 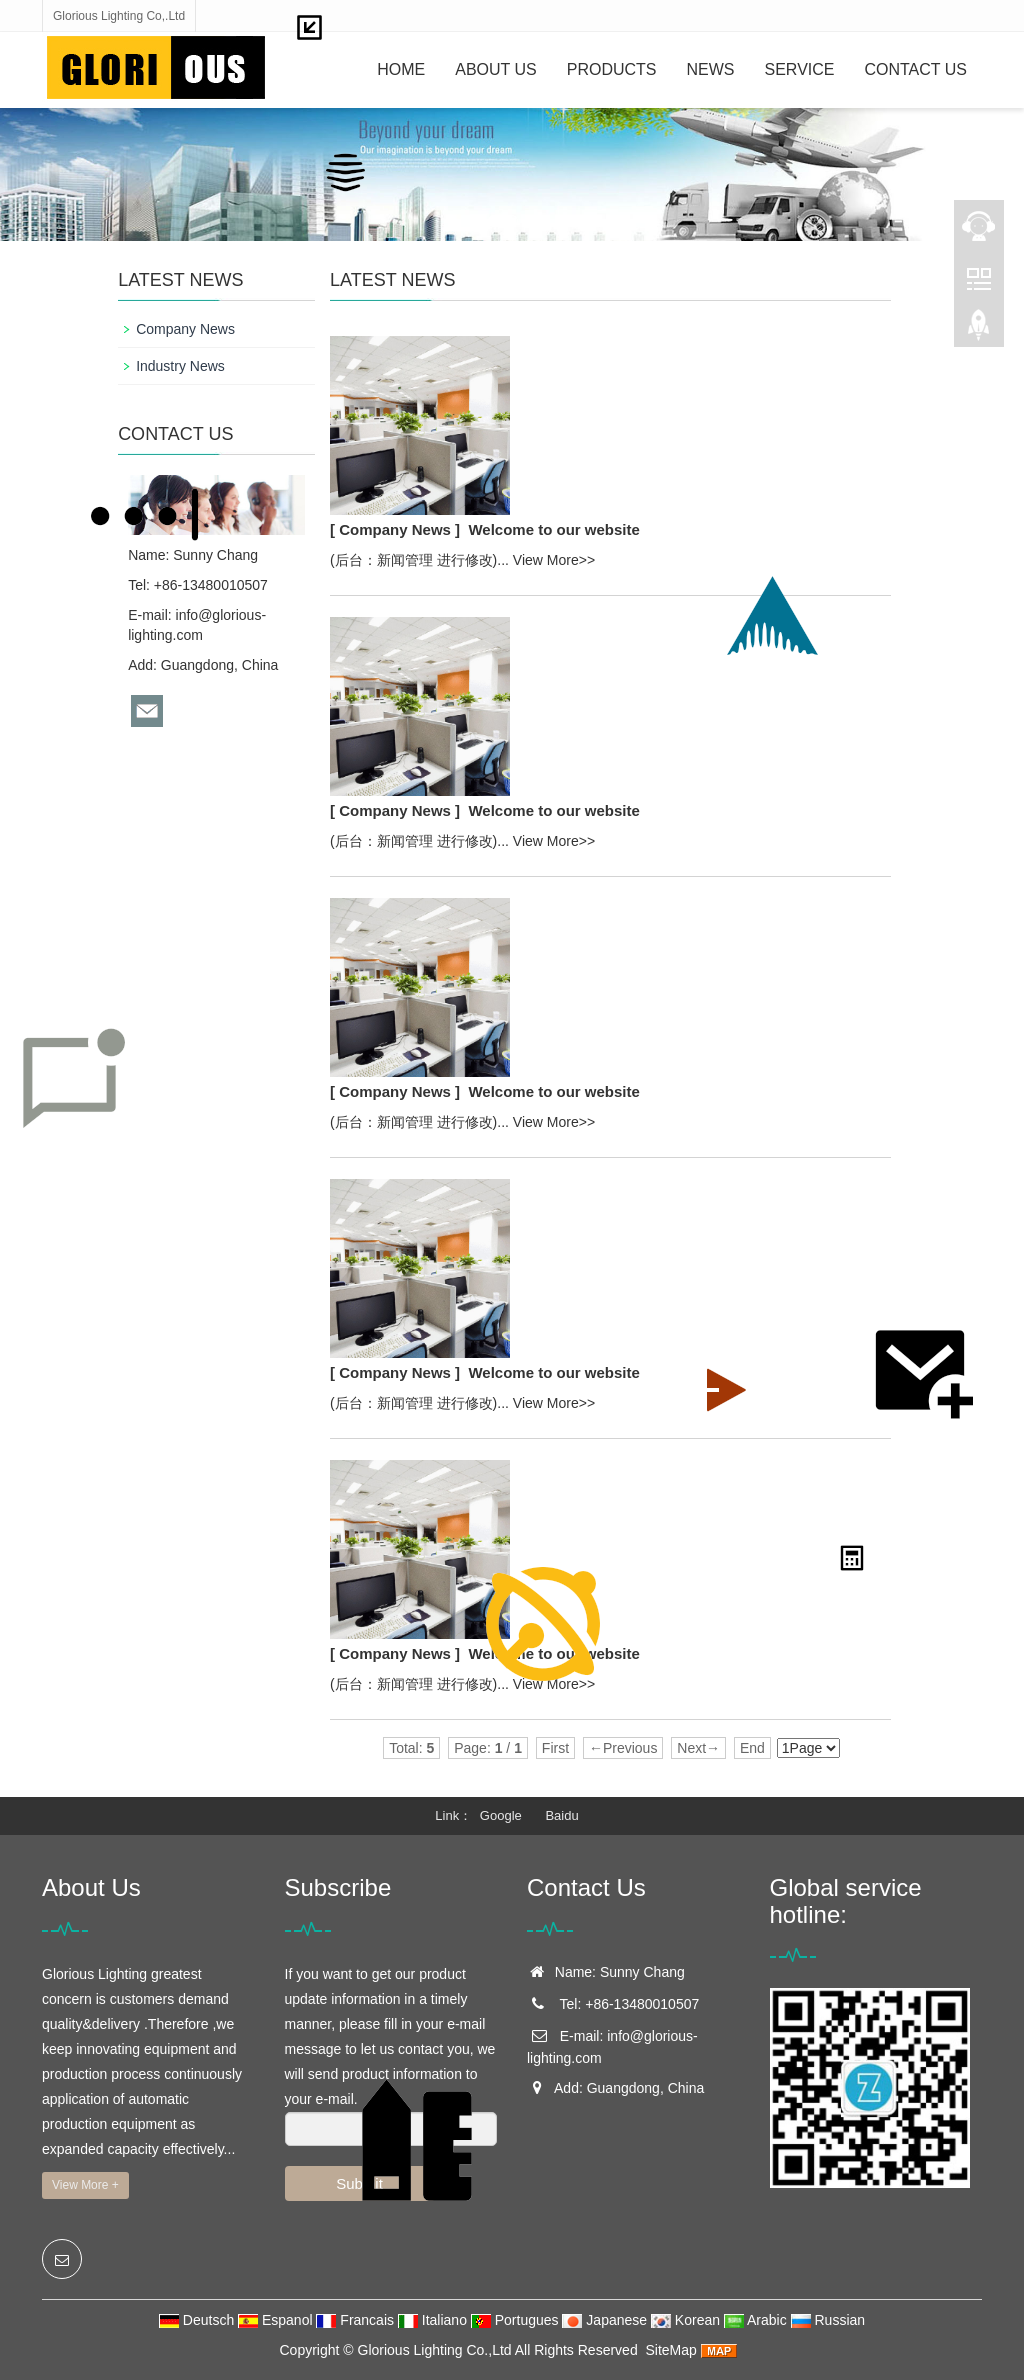 What do you see at coordinates (69, 1079) in the screenshot?
I see `indicates unread messages in chat` at bounding box center [69, 1079].